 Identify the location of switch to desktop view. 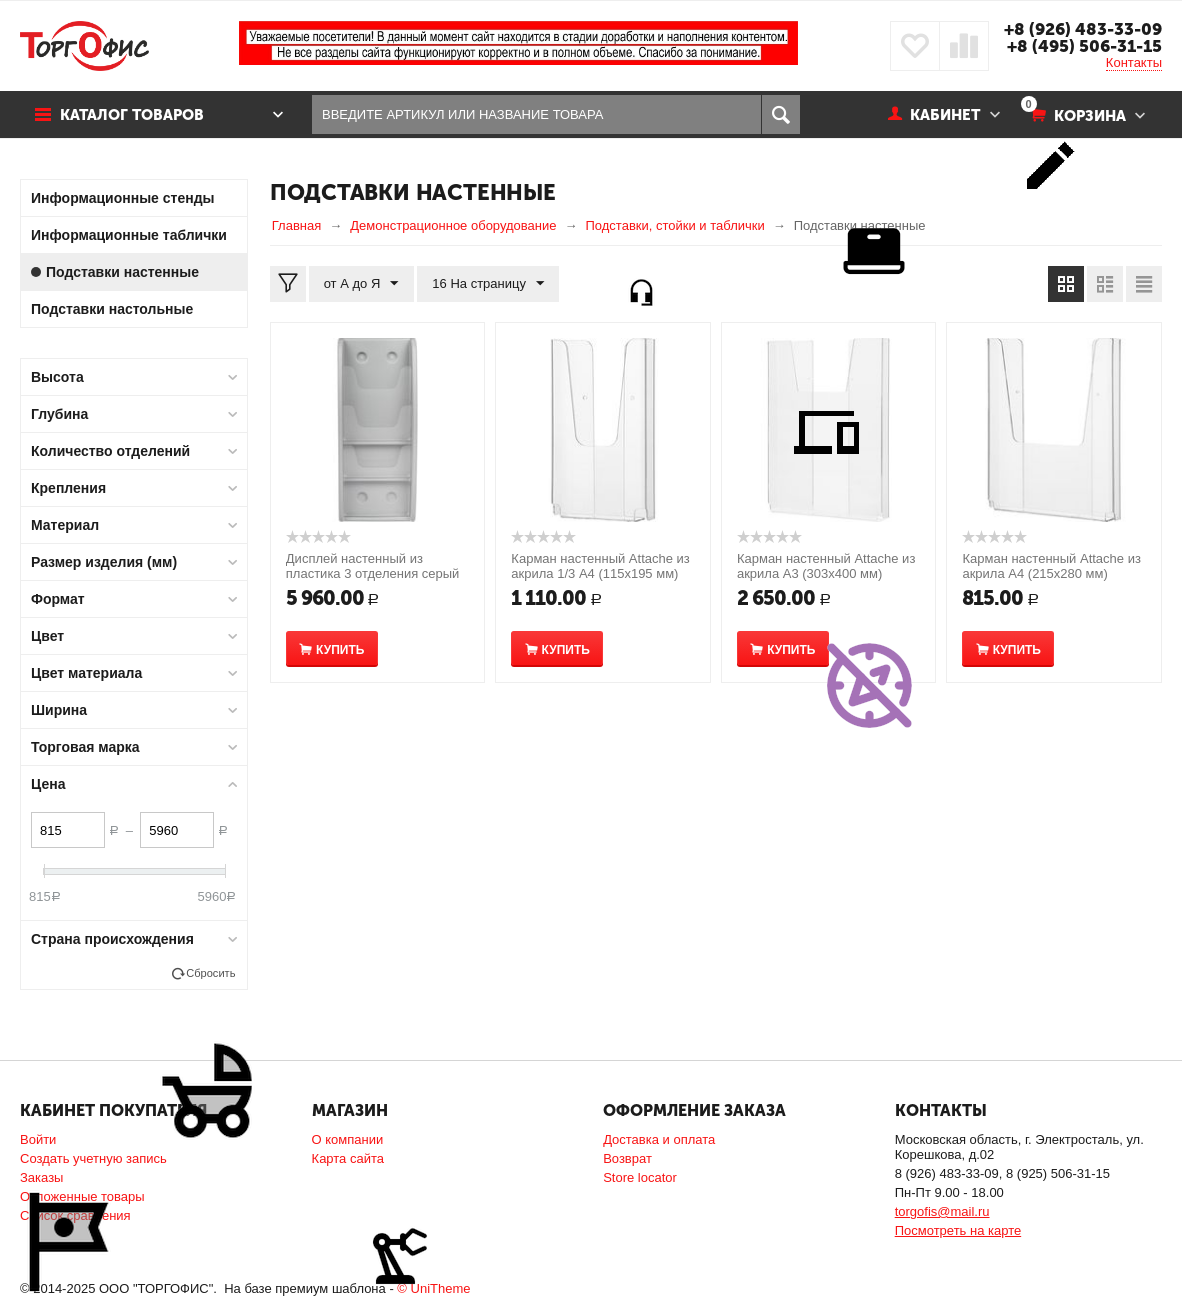
(874, 250).